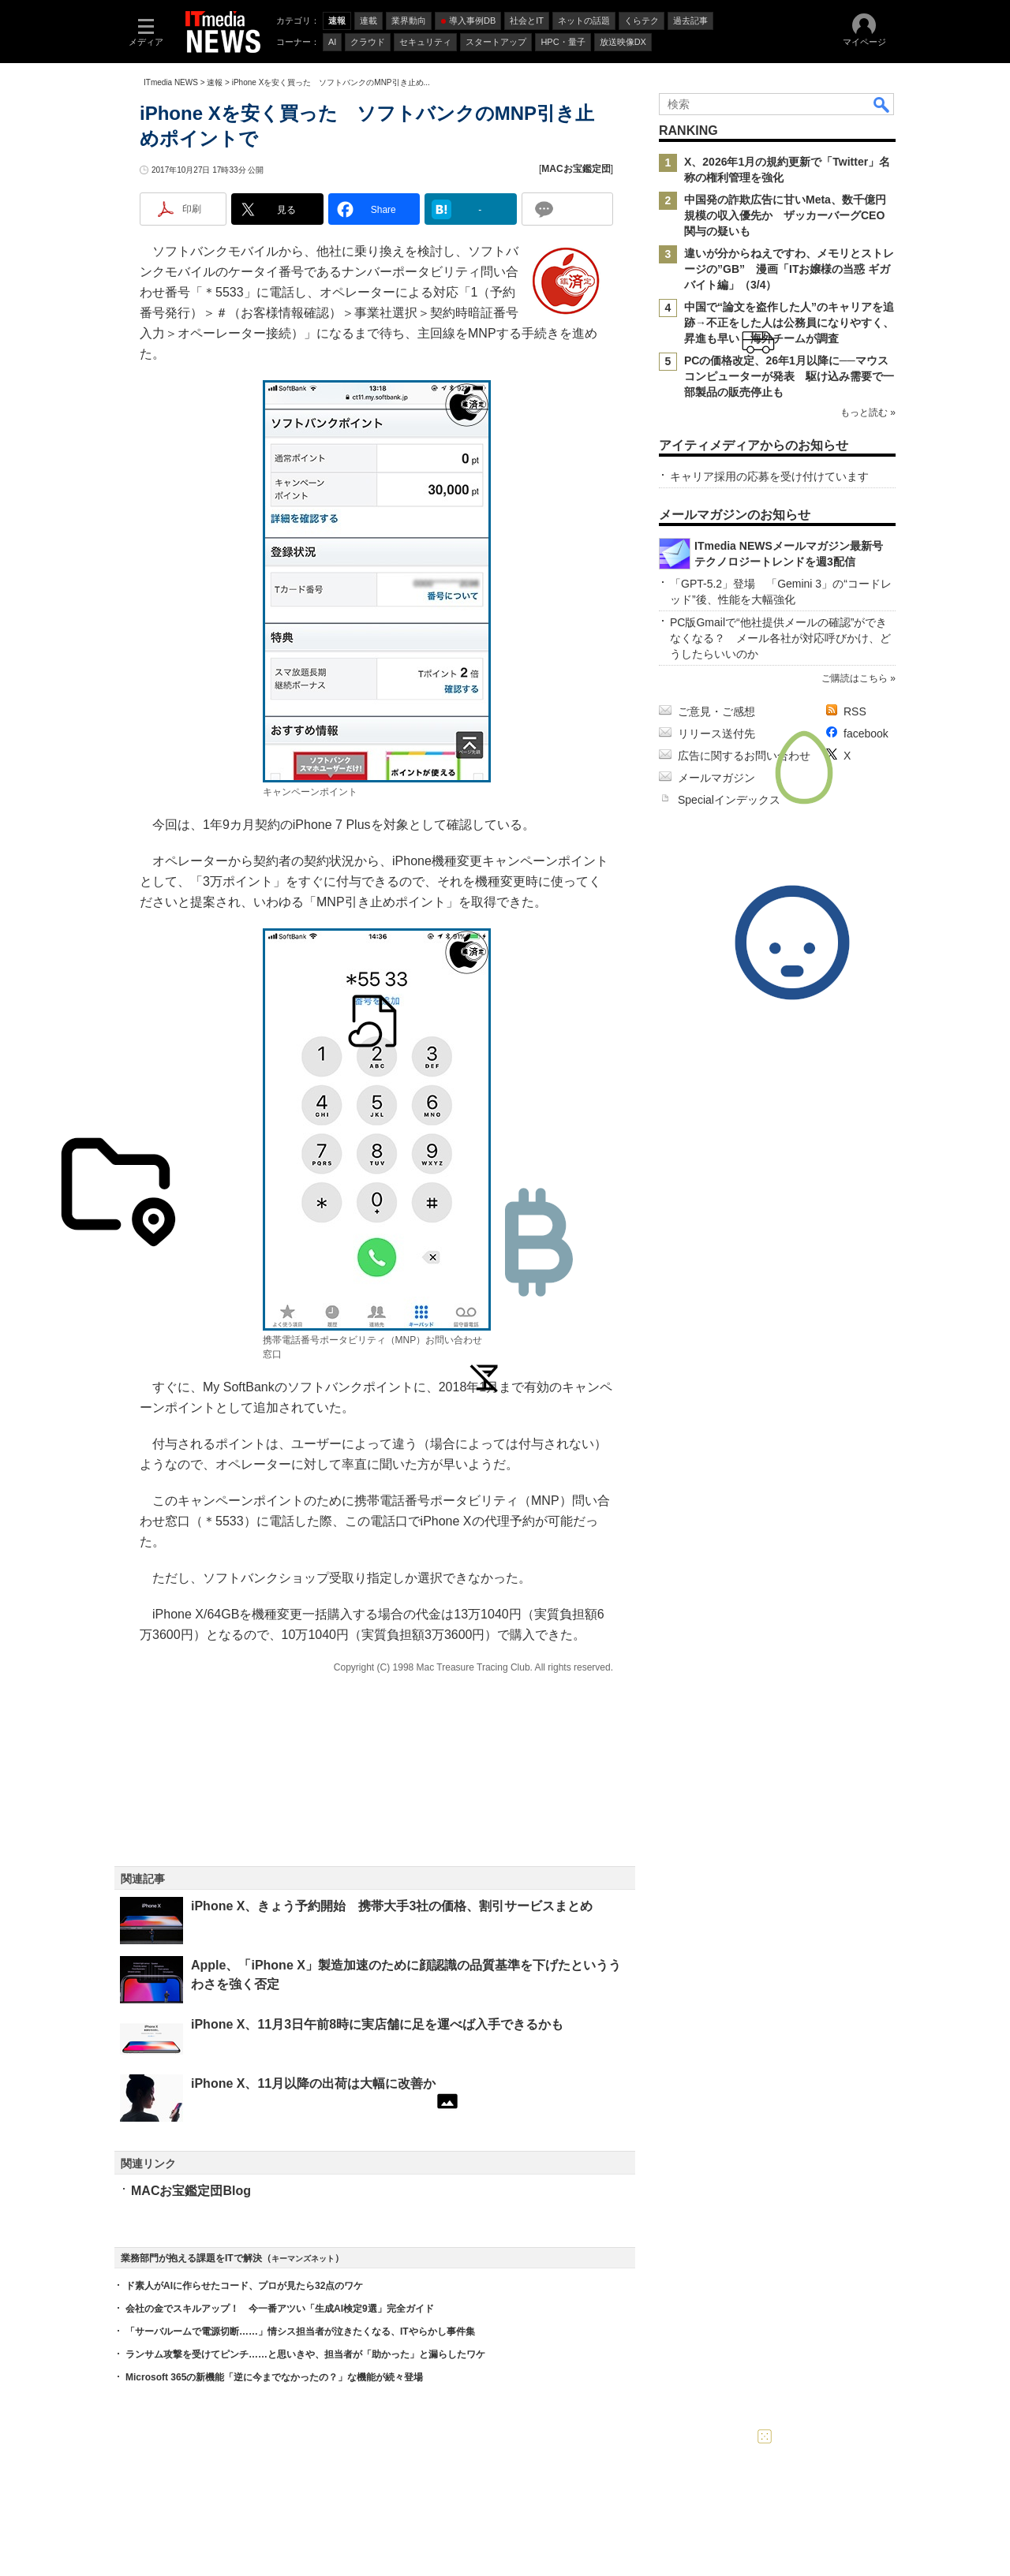 Image resolution: width=1010 pixels, height=2576 pixels. What do you see at coordinates (447, 2101) in the screenshot?
I see `view panoramic photos` at bounding box center [447, 2101].